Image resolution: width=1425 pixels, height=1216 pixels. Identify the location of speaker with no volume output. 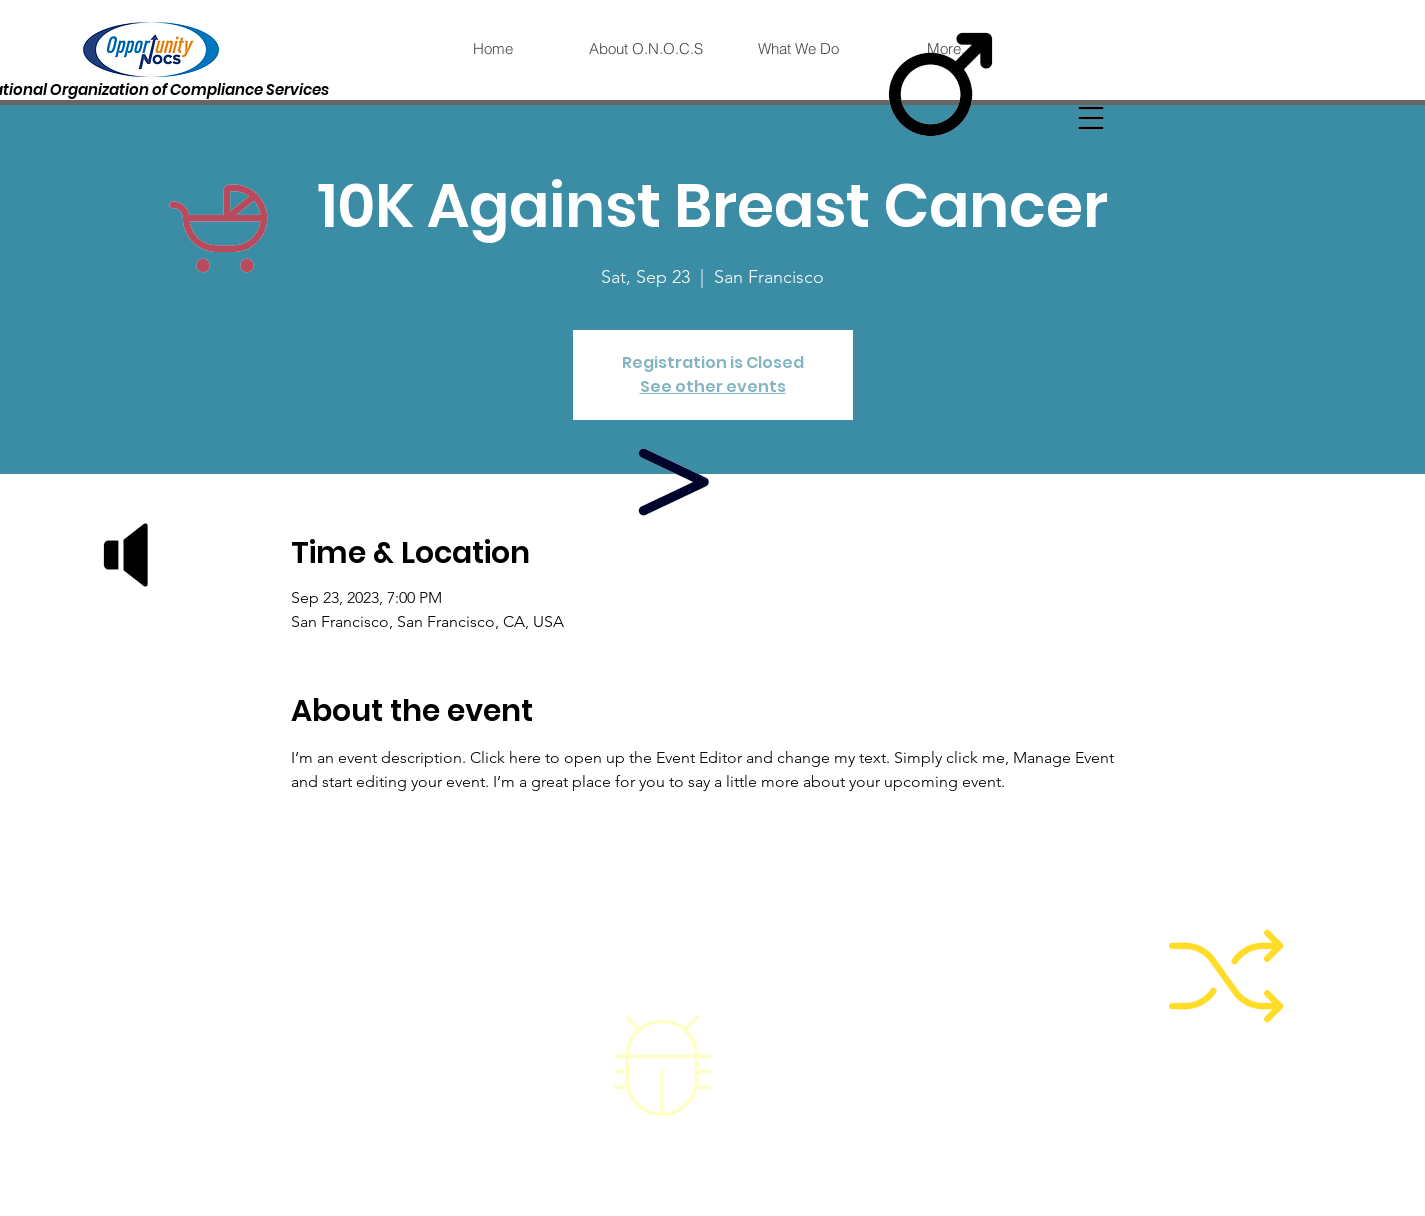
(138, 555).